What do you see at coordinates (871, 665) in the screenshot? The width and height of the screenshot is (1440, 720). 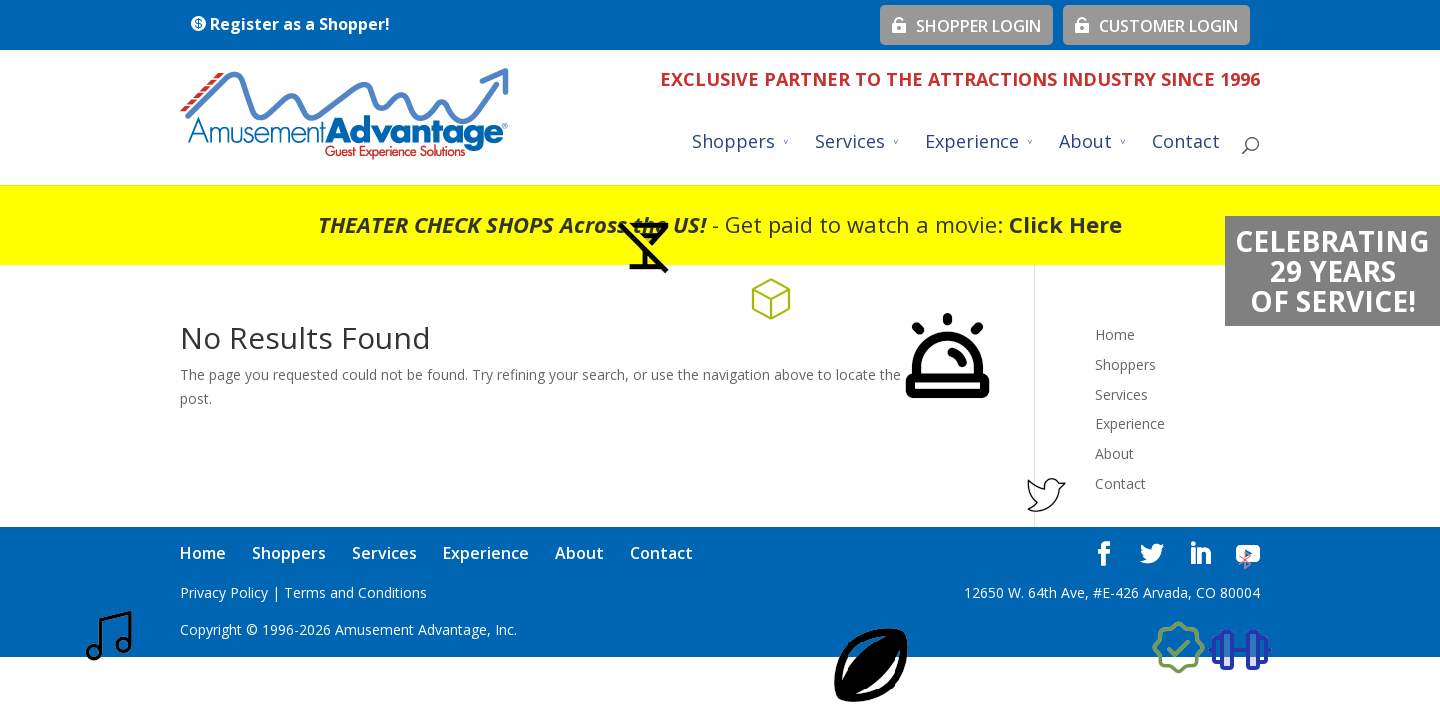 I see `view rugby sports content` at bounding box center [871, 665].